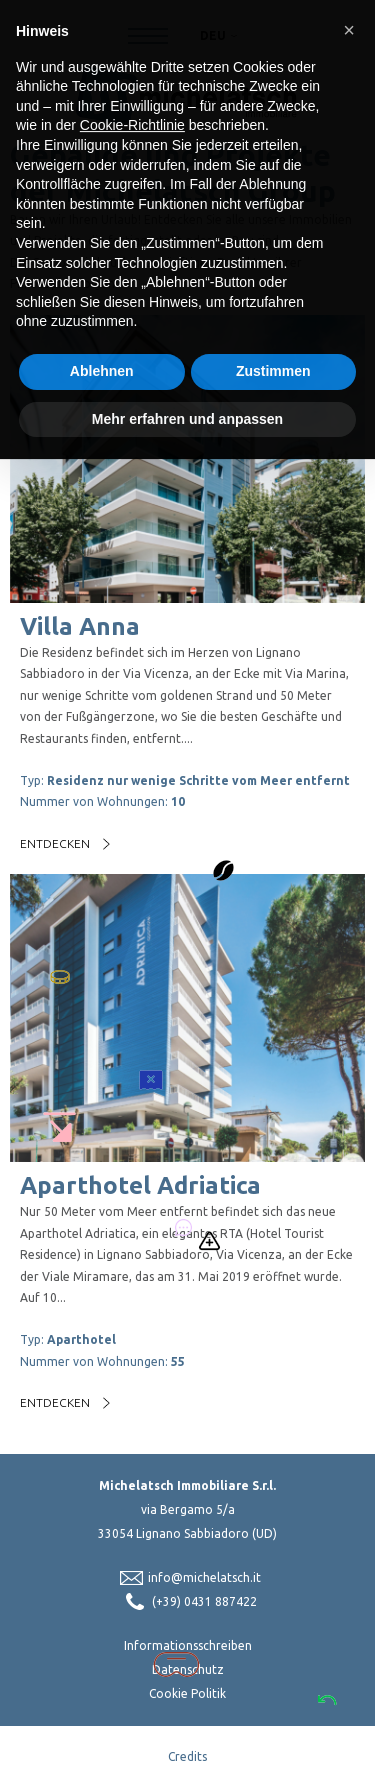 This screenshot has height=1787, width=375. Describe the element at coordinates (176, 1664) in the screenshot. I see `access virtual reality or AR settings` at that location.